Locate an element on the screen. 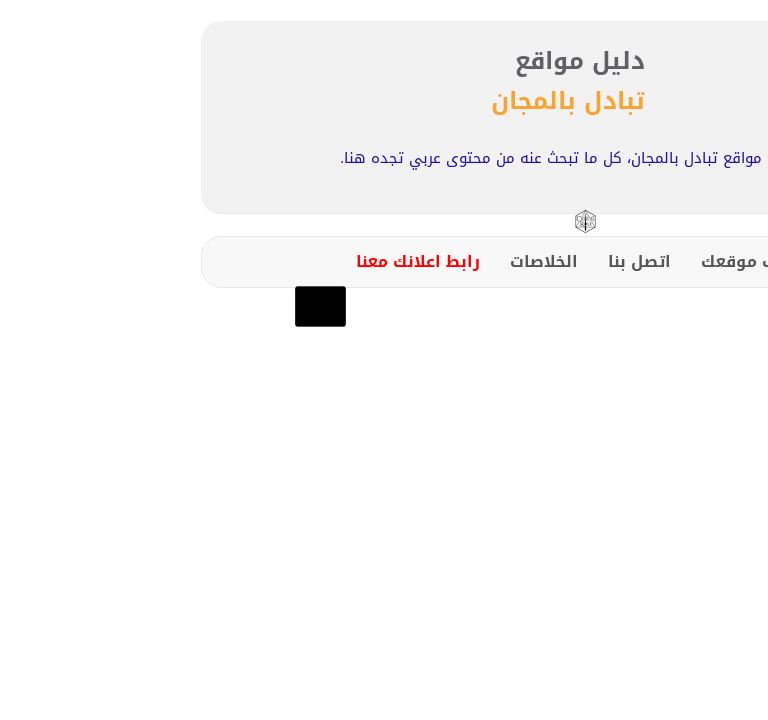  critical role official logo is located at coordinates (585, 221).